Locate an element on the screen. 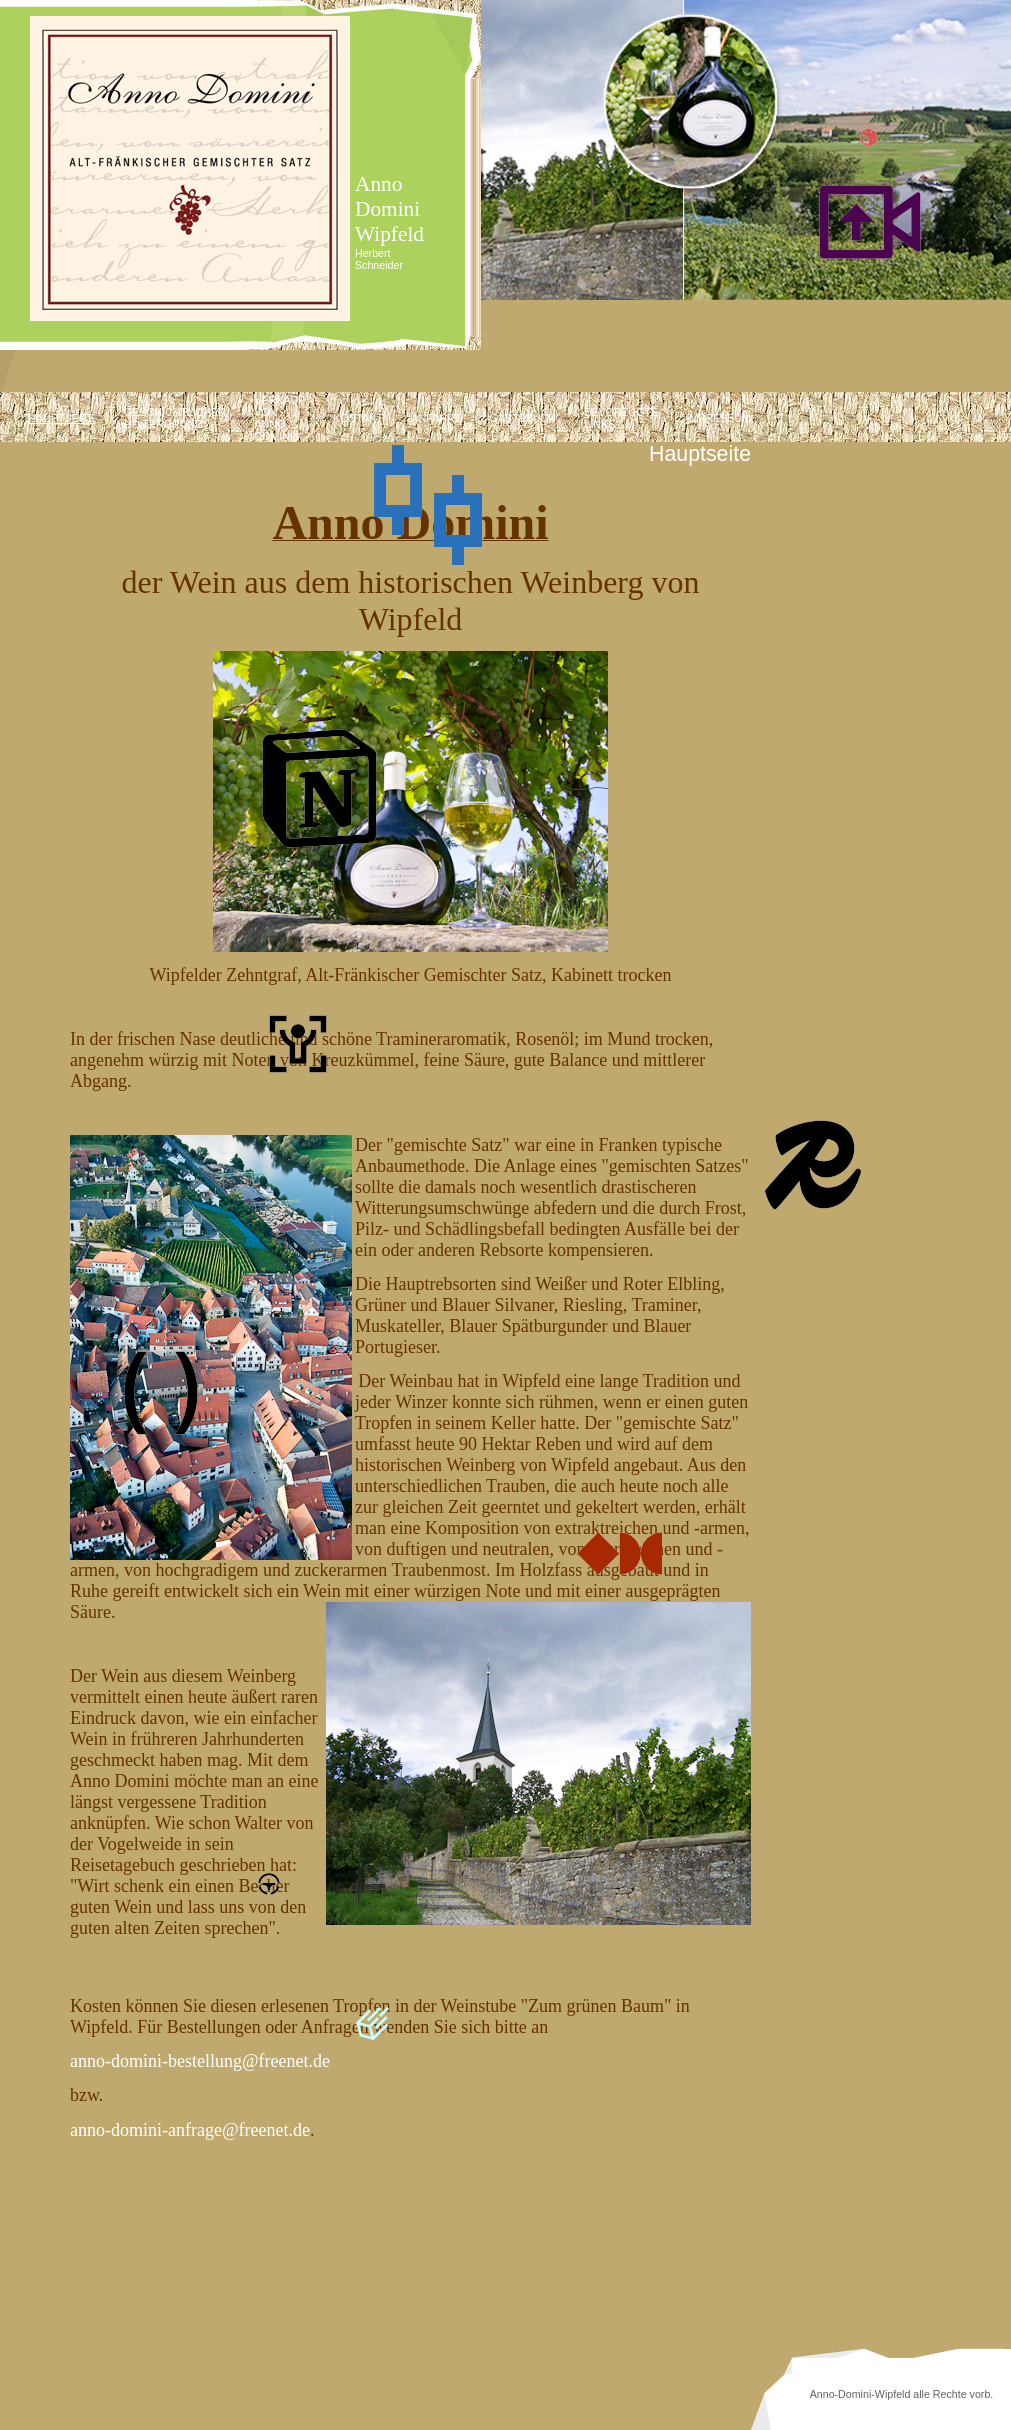  iced framework logo is located at coordinates (372, 2023).